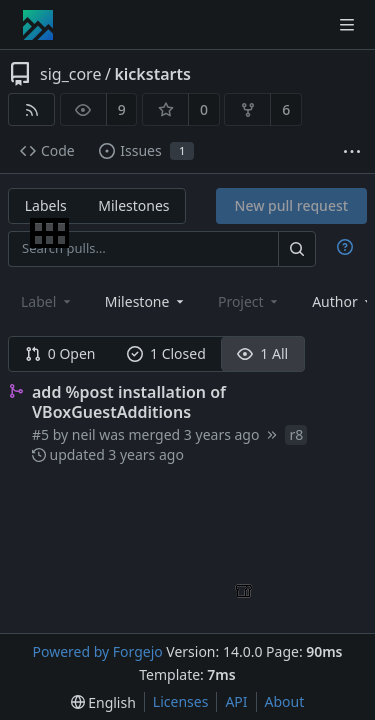  What do you see at coordinates (244, 591) in the screenshot?
I see `access bakery or bread-related content` at bounding box center [244, 591].